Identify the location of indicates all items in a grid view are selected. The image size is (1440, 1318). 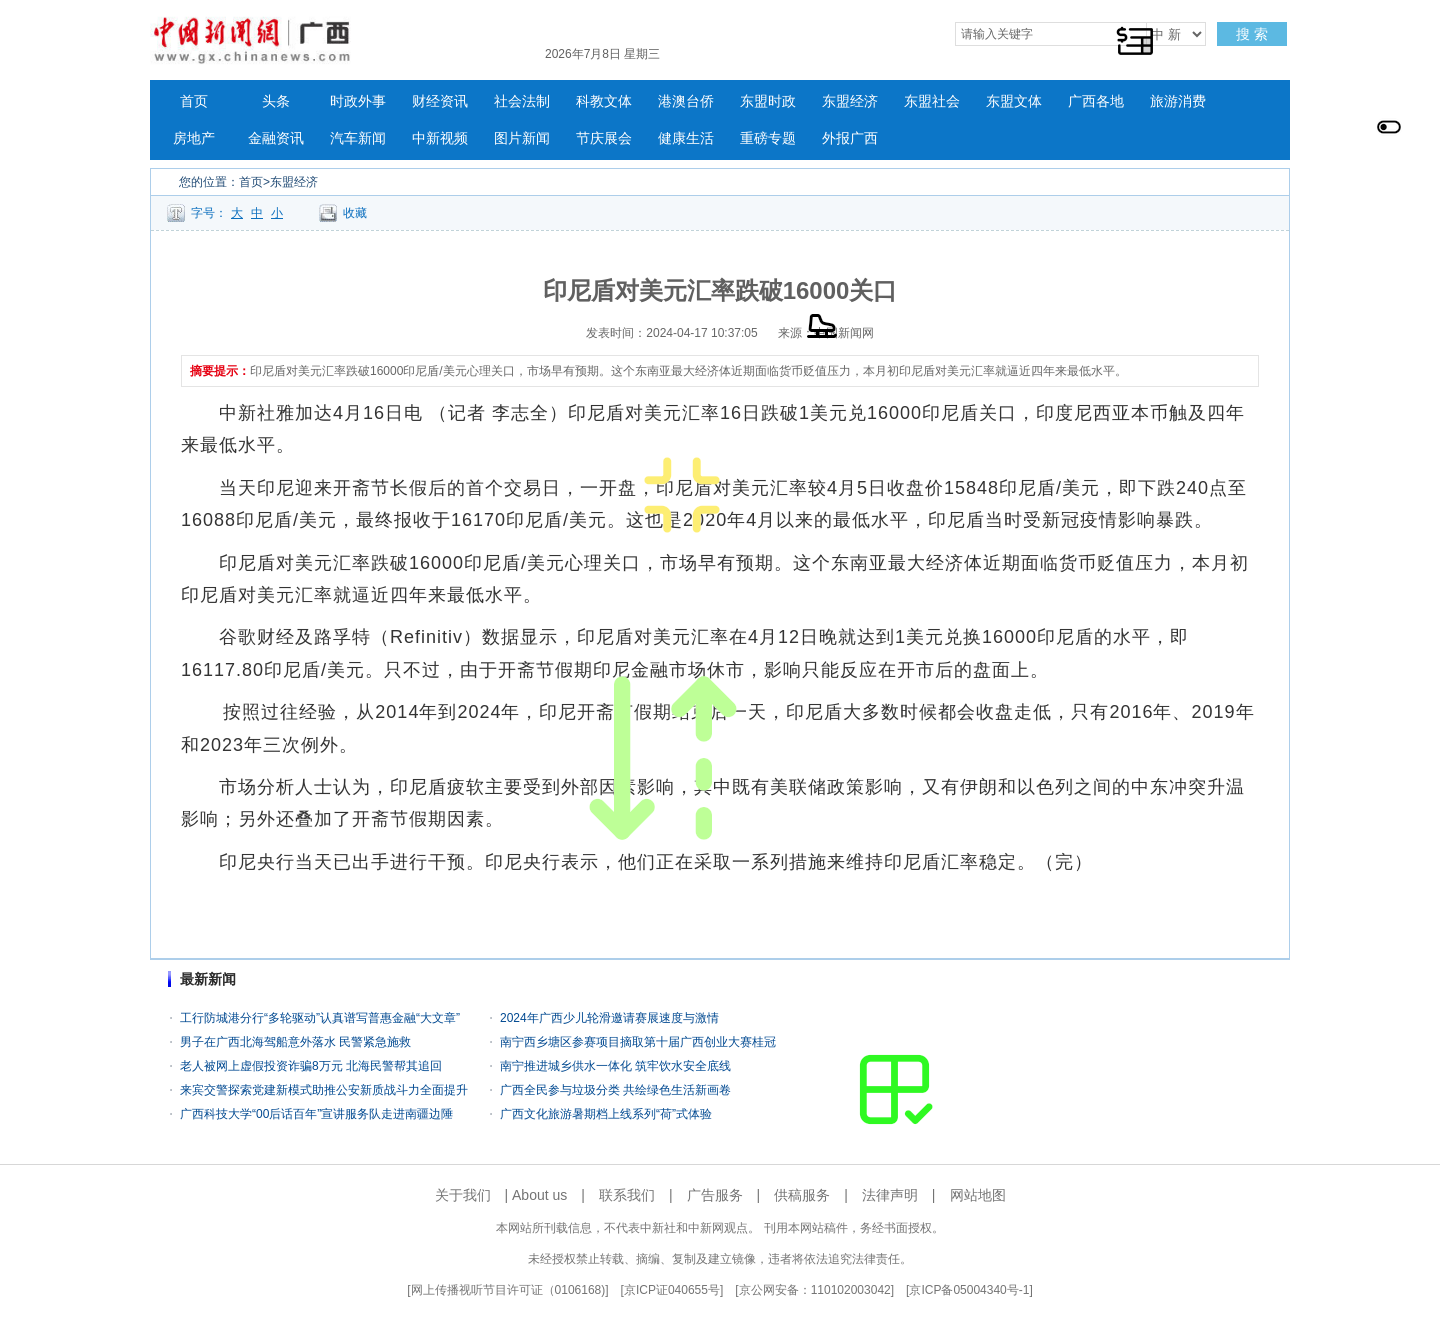
(894, 1089).